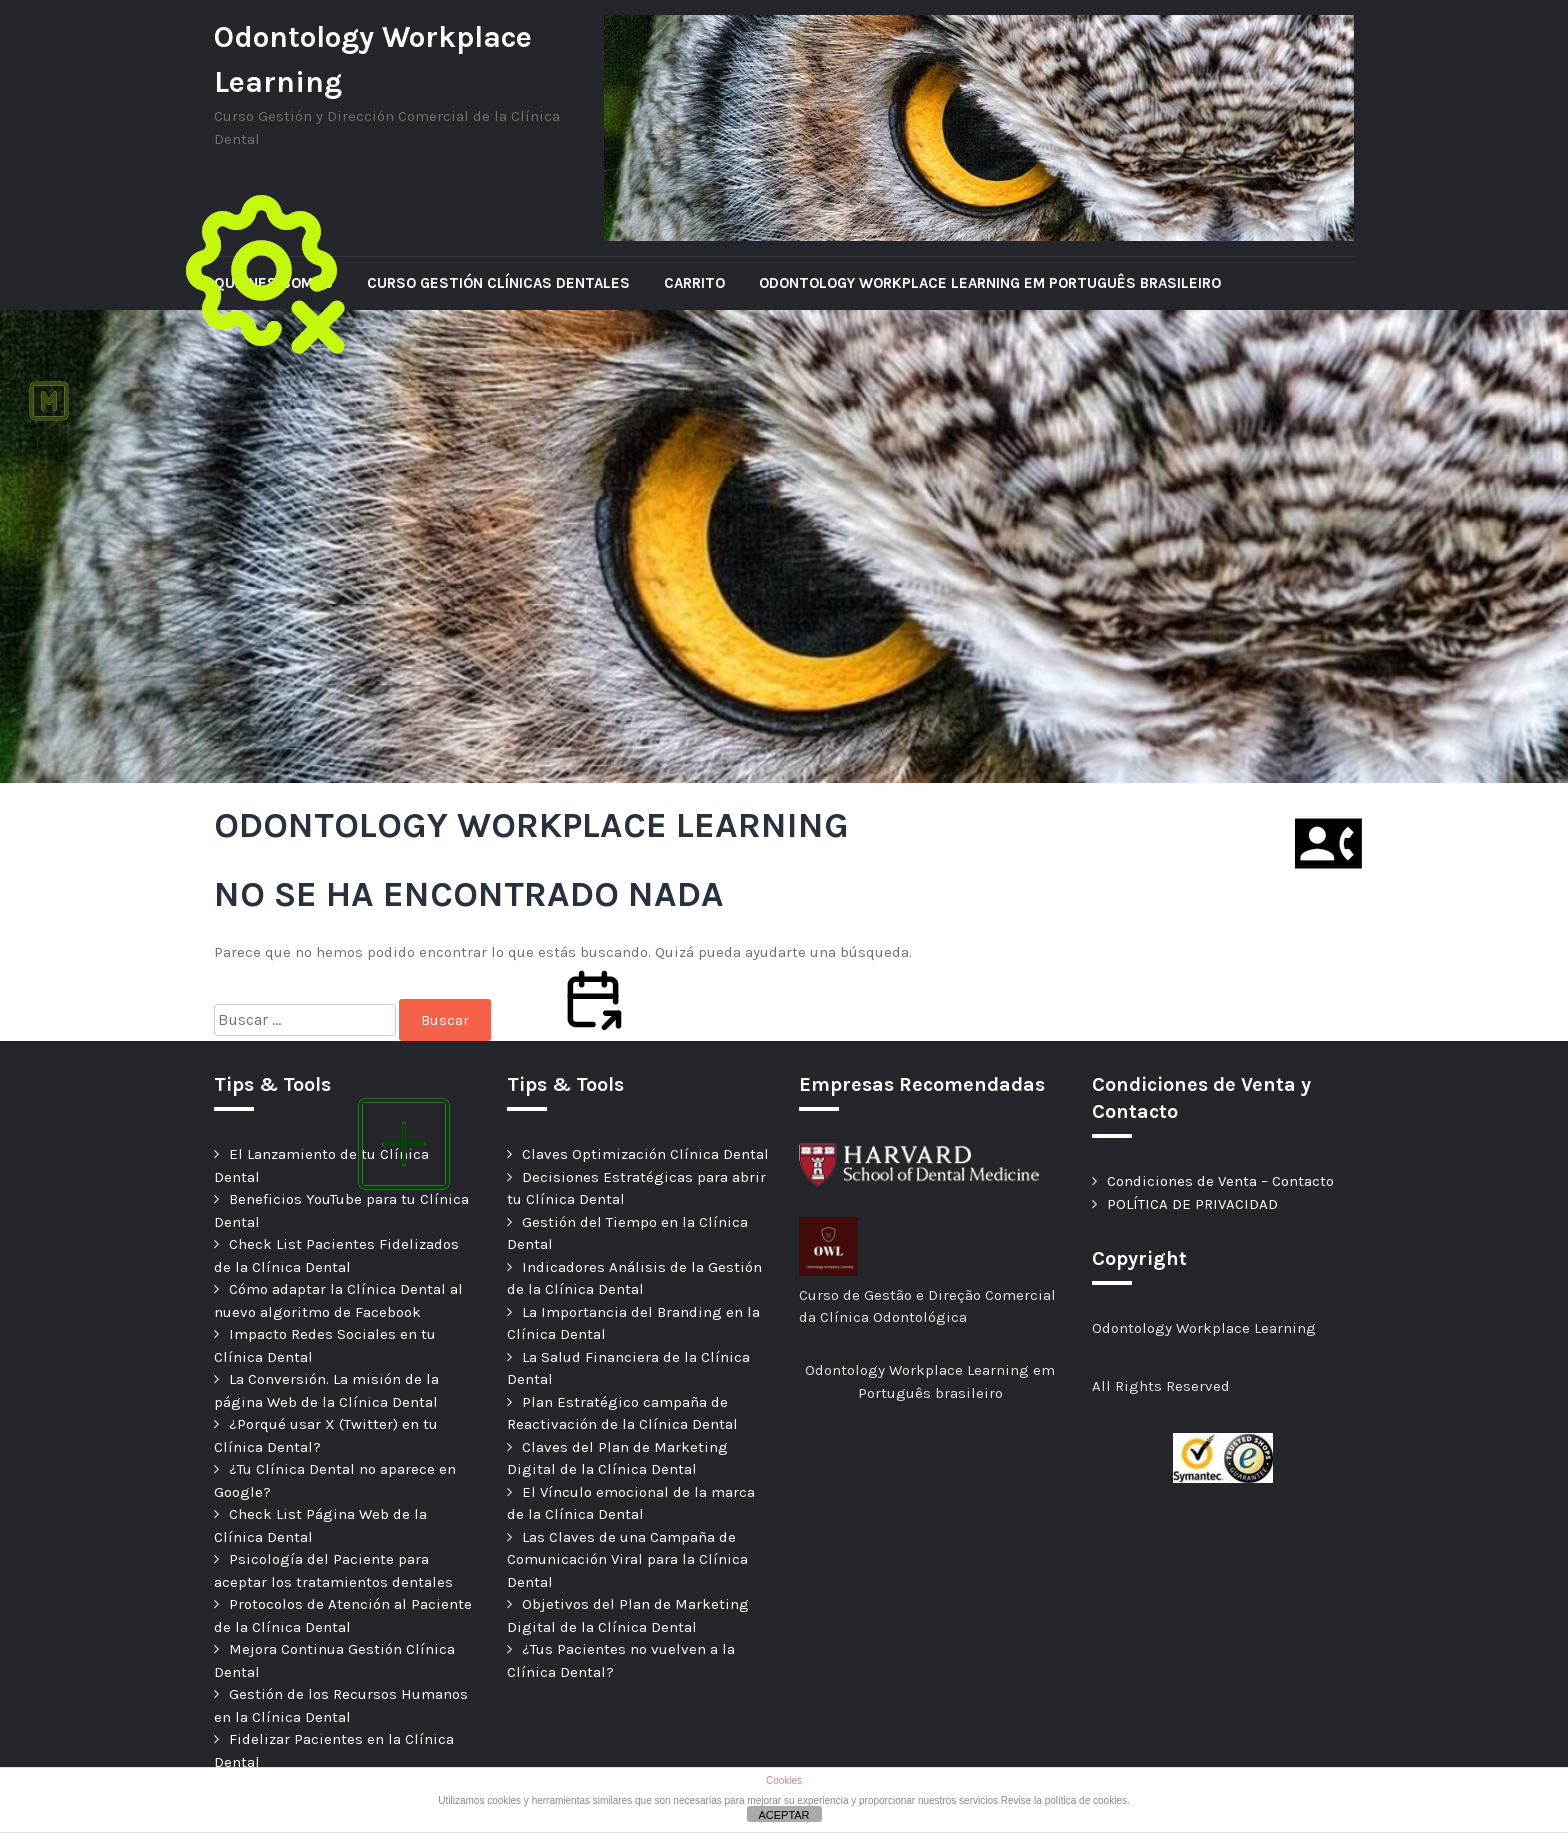  What do you see at coordinates (1328, 843) in the screenshot?
I see `call a contact from your address book` at bounding box center [1328, 843].